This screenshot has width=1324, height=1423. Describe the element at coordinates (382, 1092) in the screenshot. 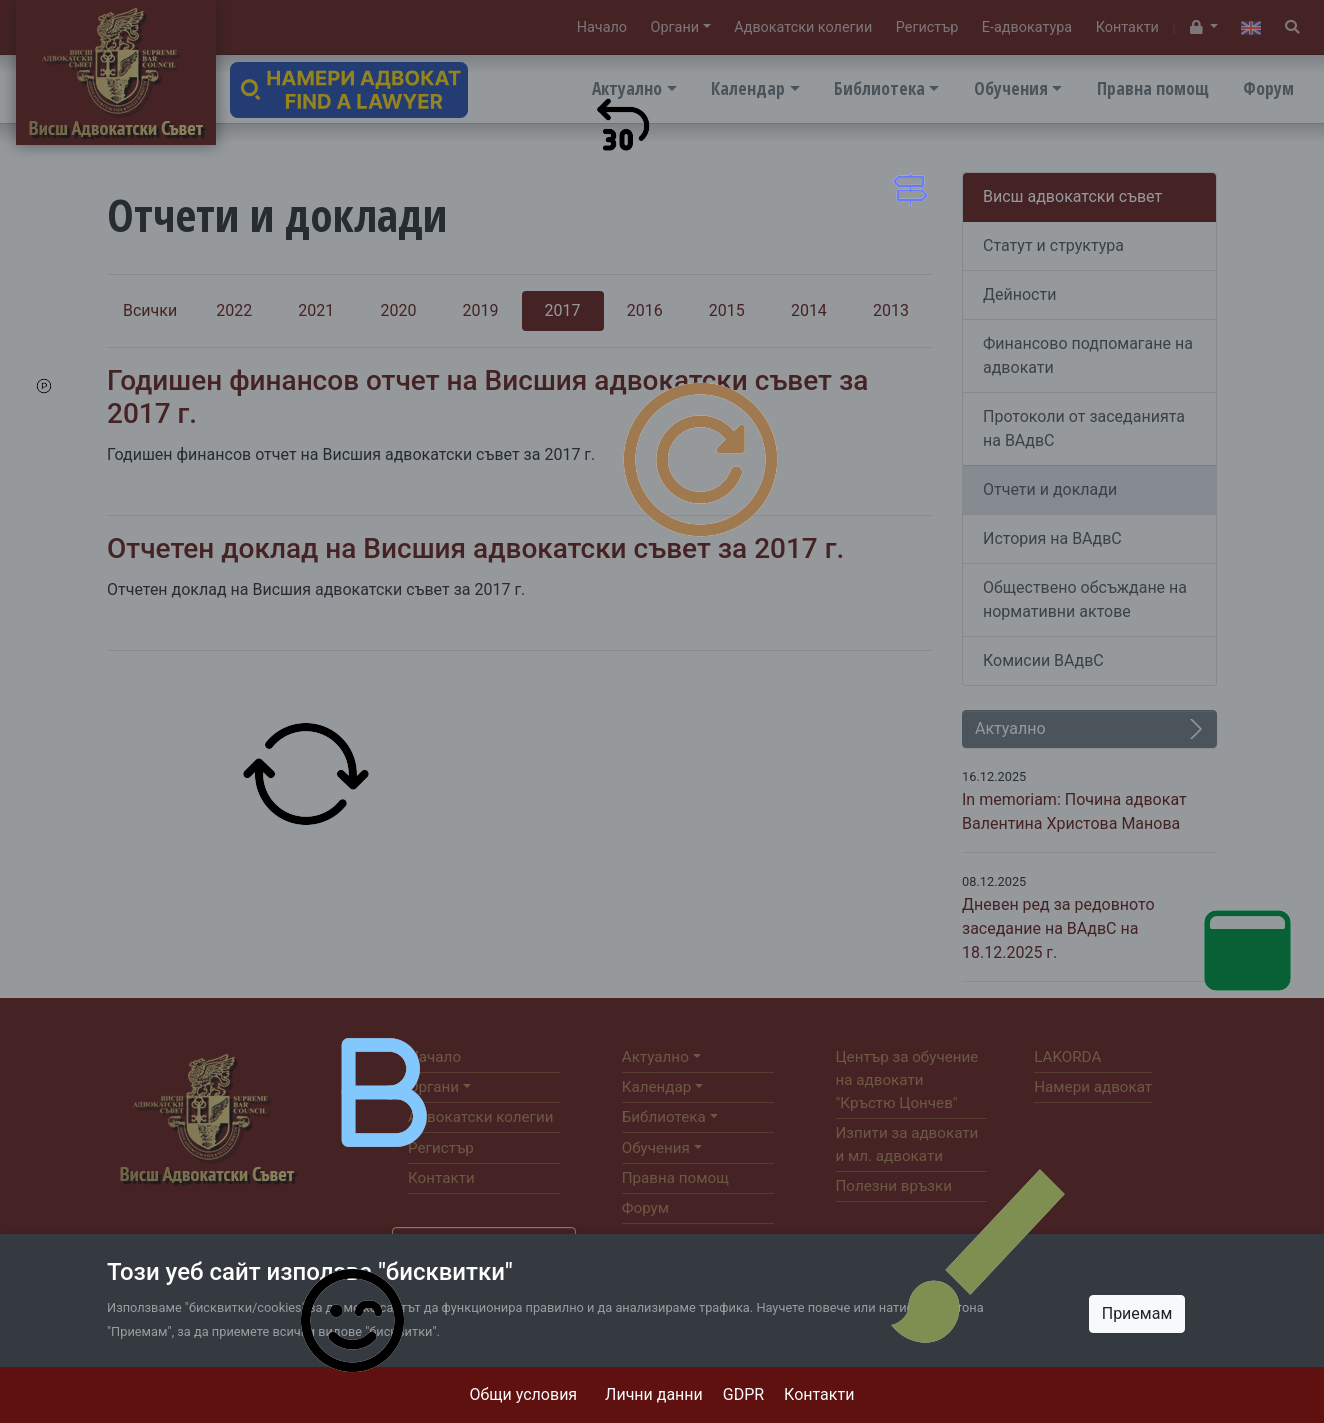

I see `apply bold formatting to selected text` at that location.